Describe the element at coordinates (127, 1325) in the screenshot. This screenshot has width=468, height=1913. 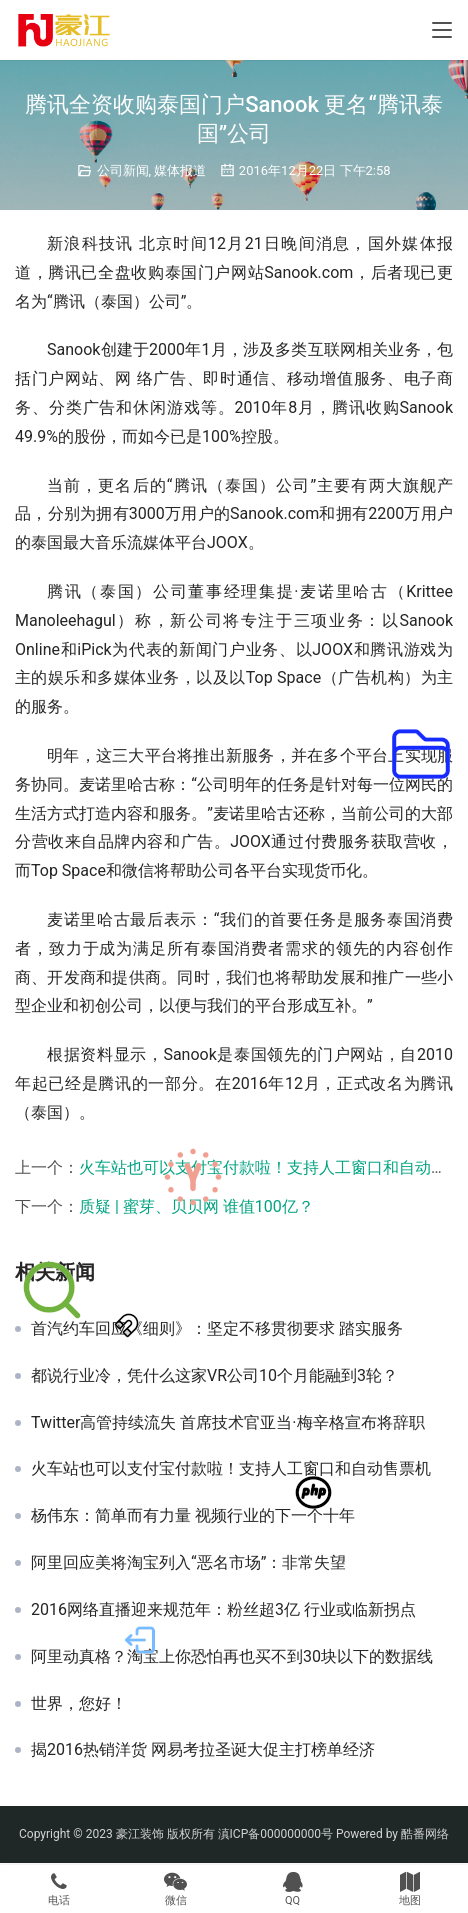
I see `attract or pin related items together` at that location.